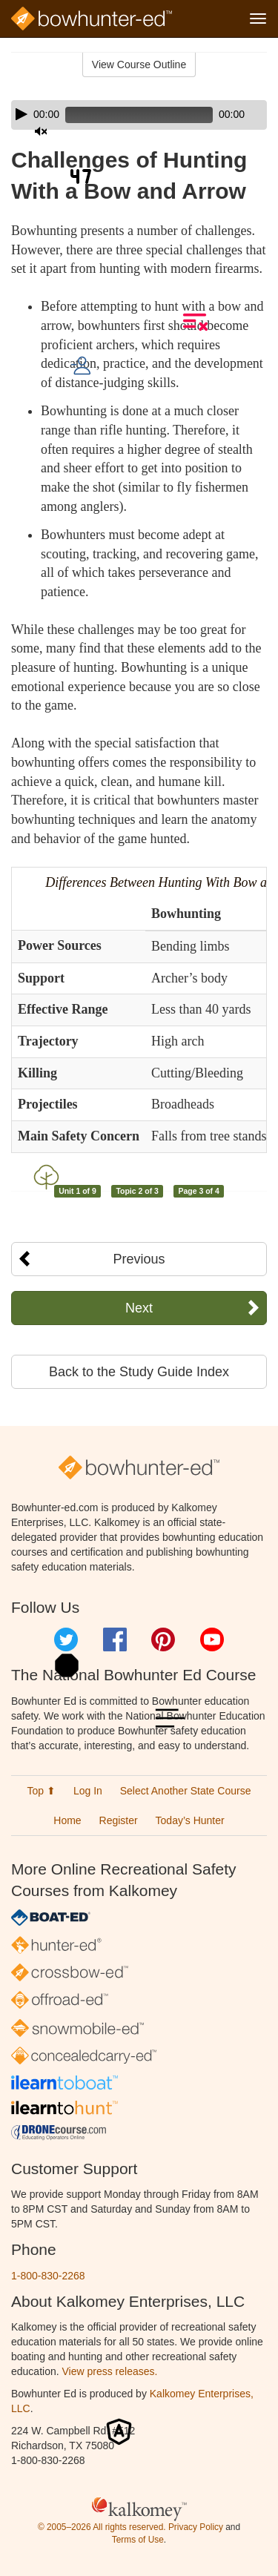  What do you see at coordinates (170, 1719) in the screenshot?
I see `select items from a list` at bounding box center [170, 1719].